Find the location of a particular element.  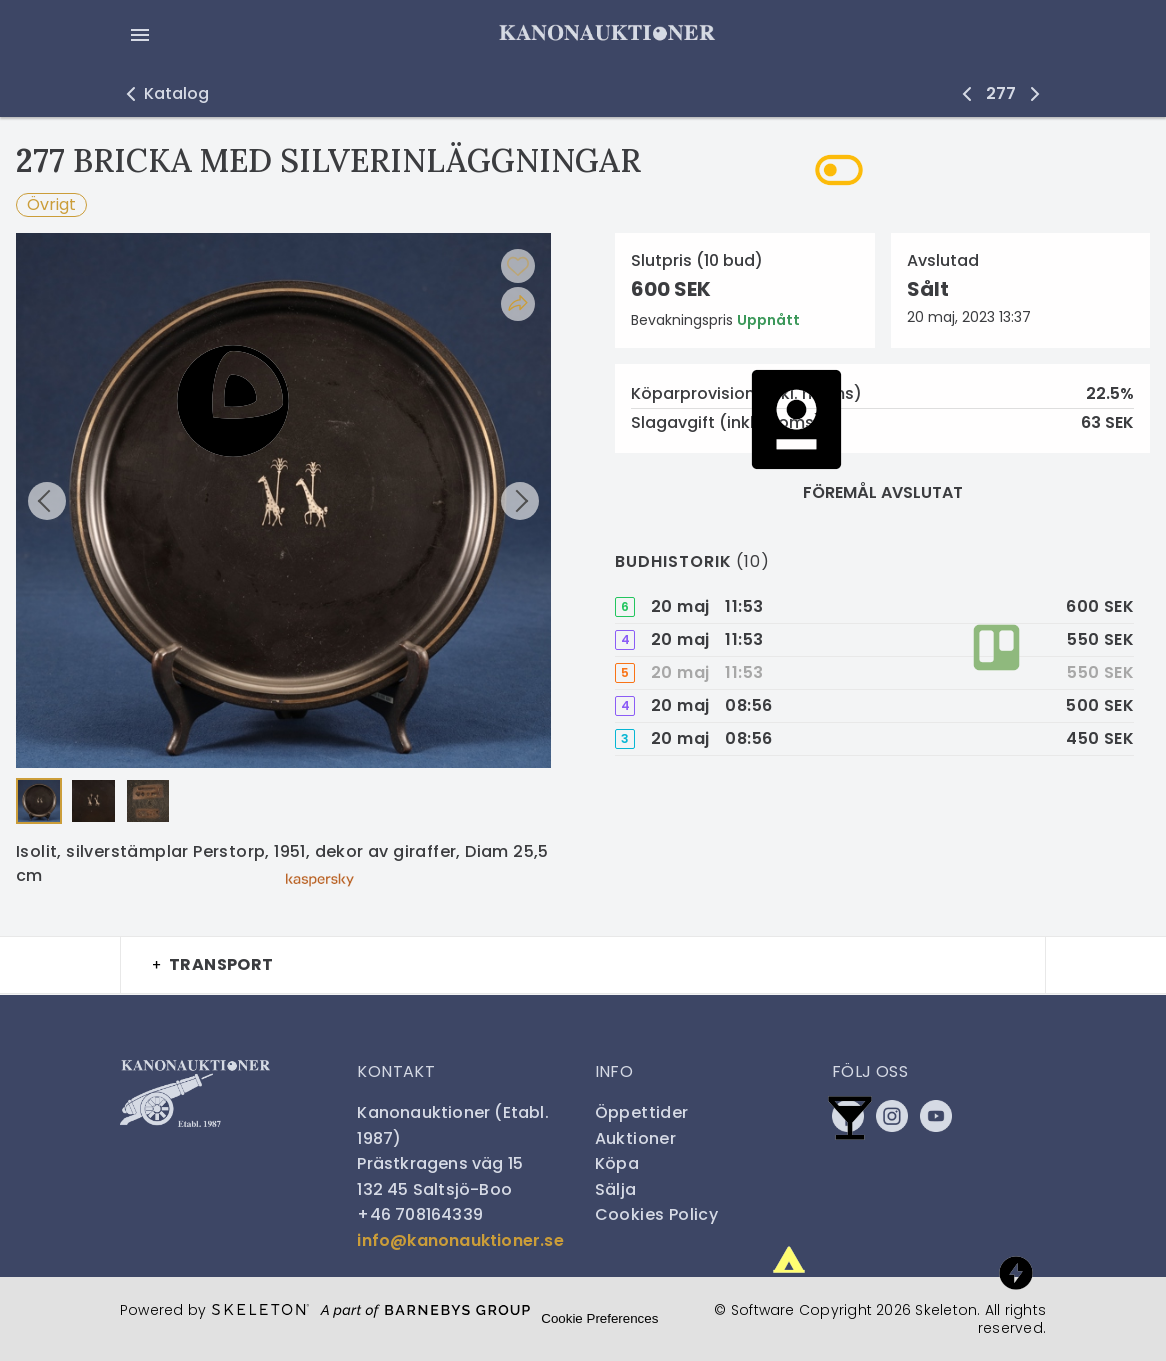

toggle a setting on or off is located at coordinates (839, 170).